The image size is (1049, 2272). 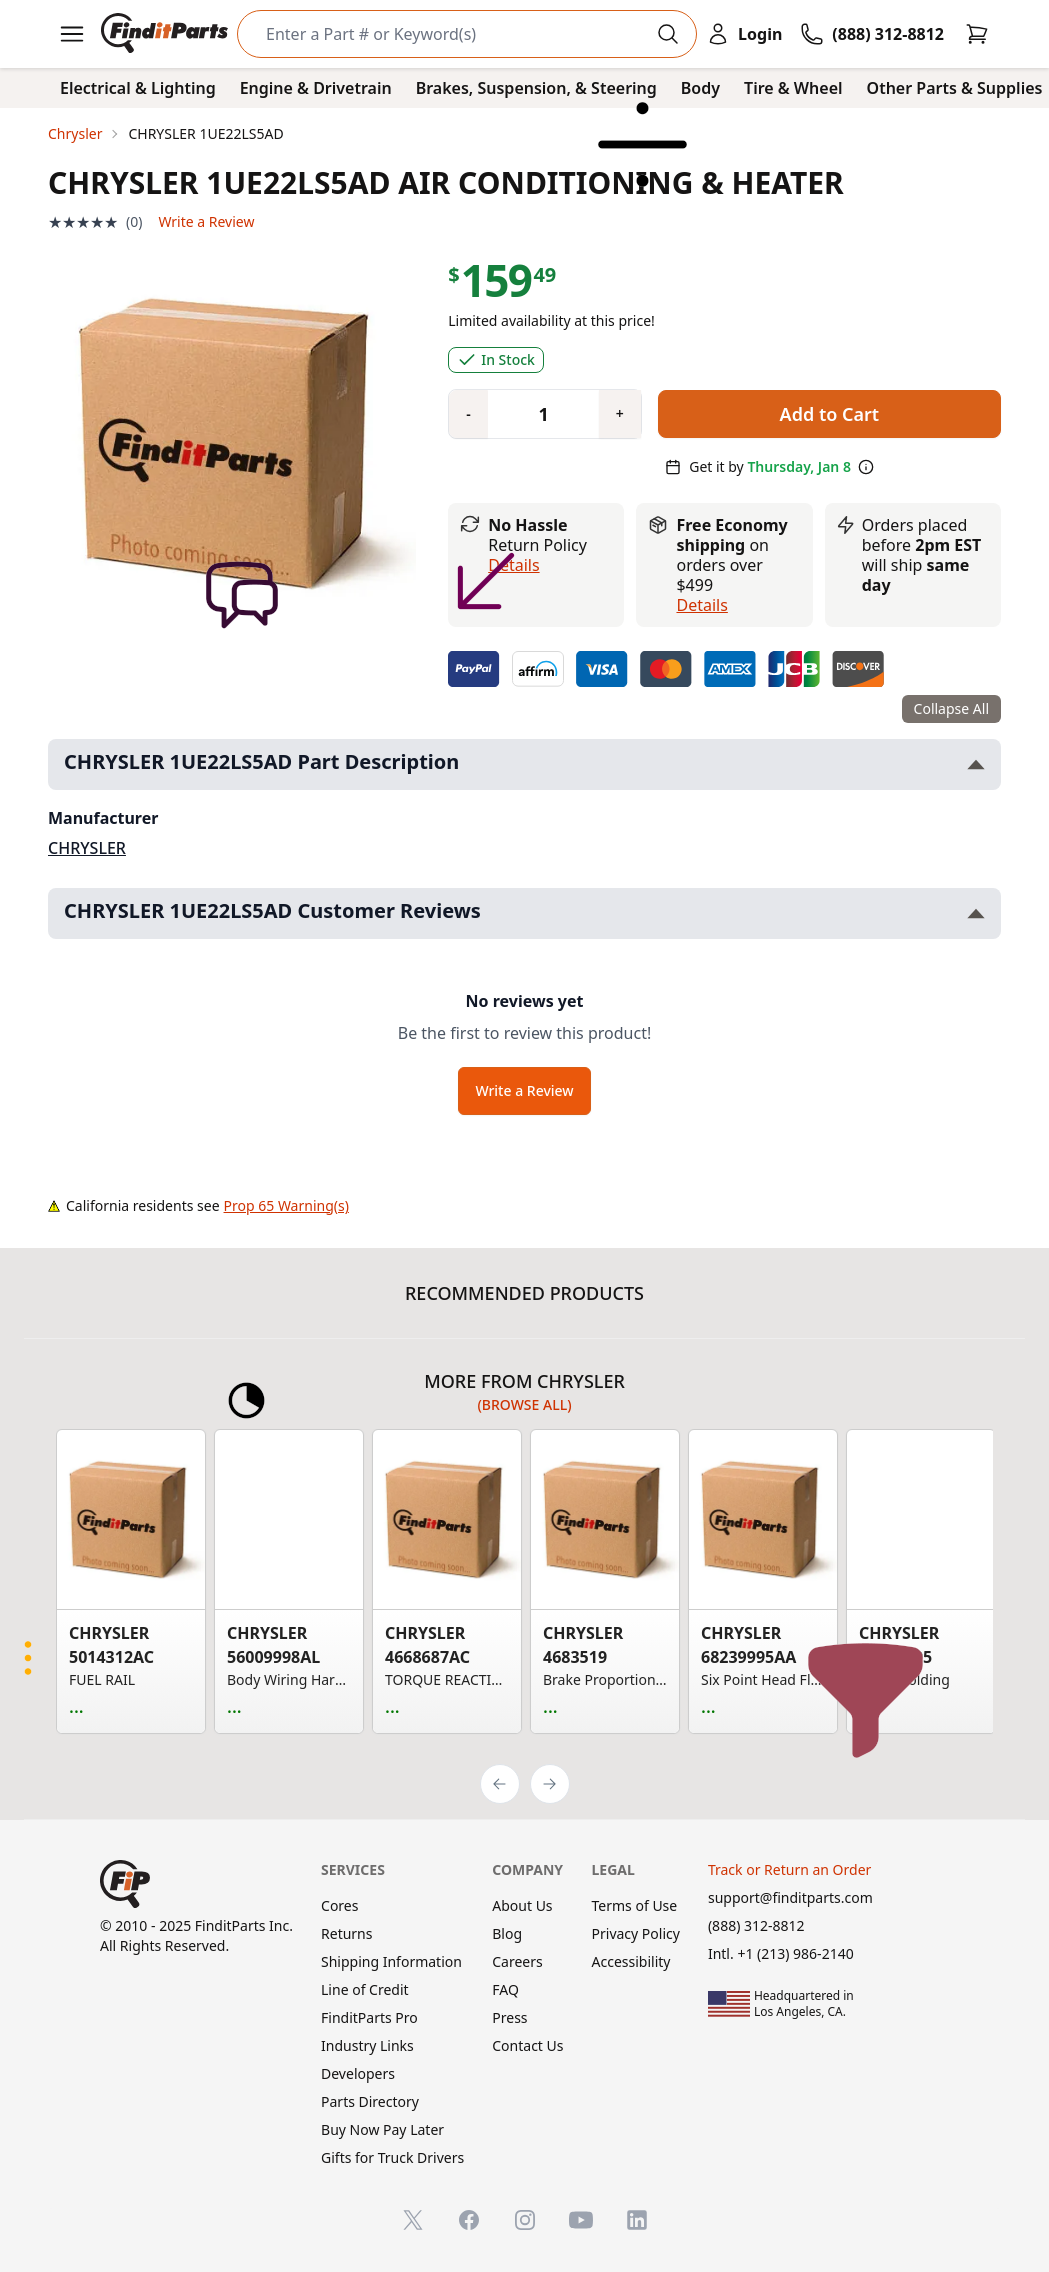 I want to click on navigate to previous or back, so click(x=486, y=581).